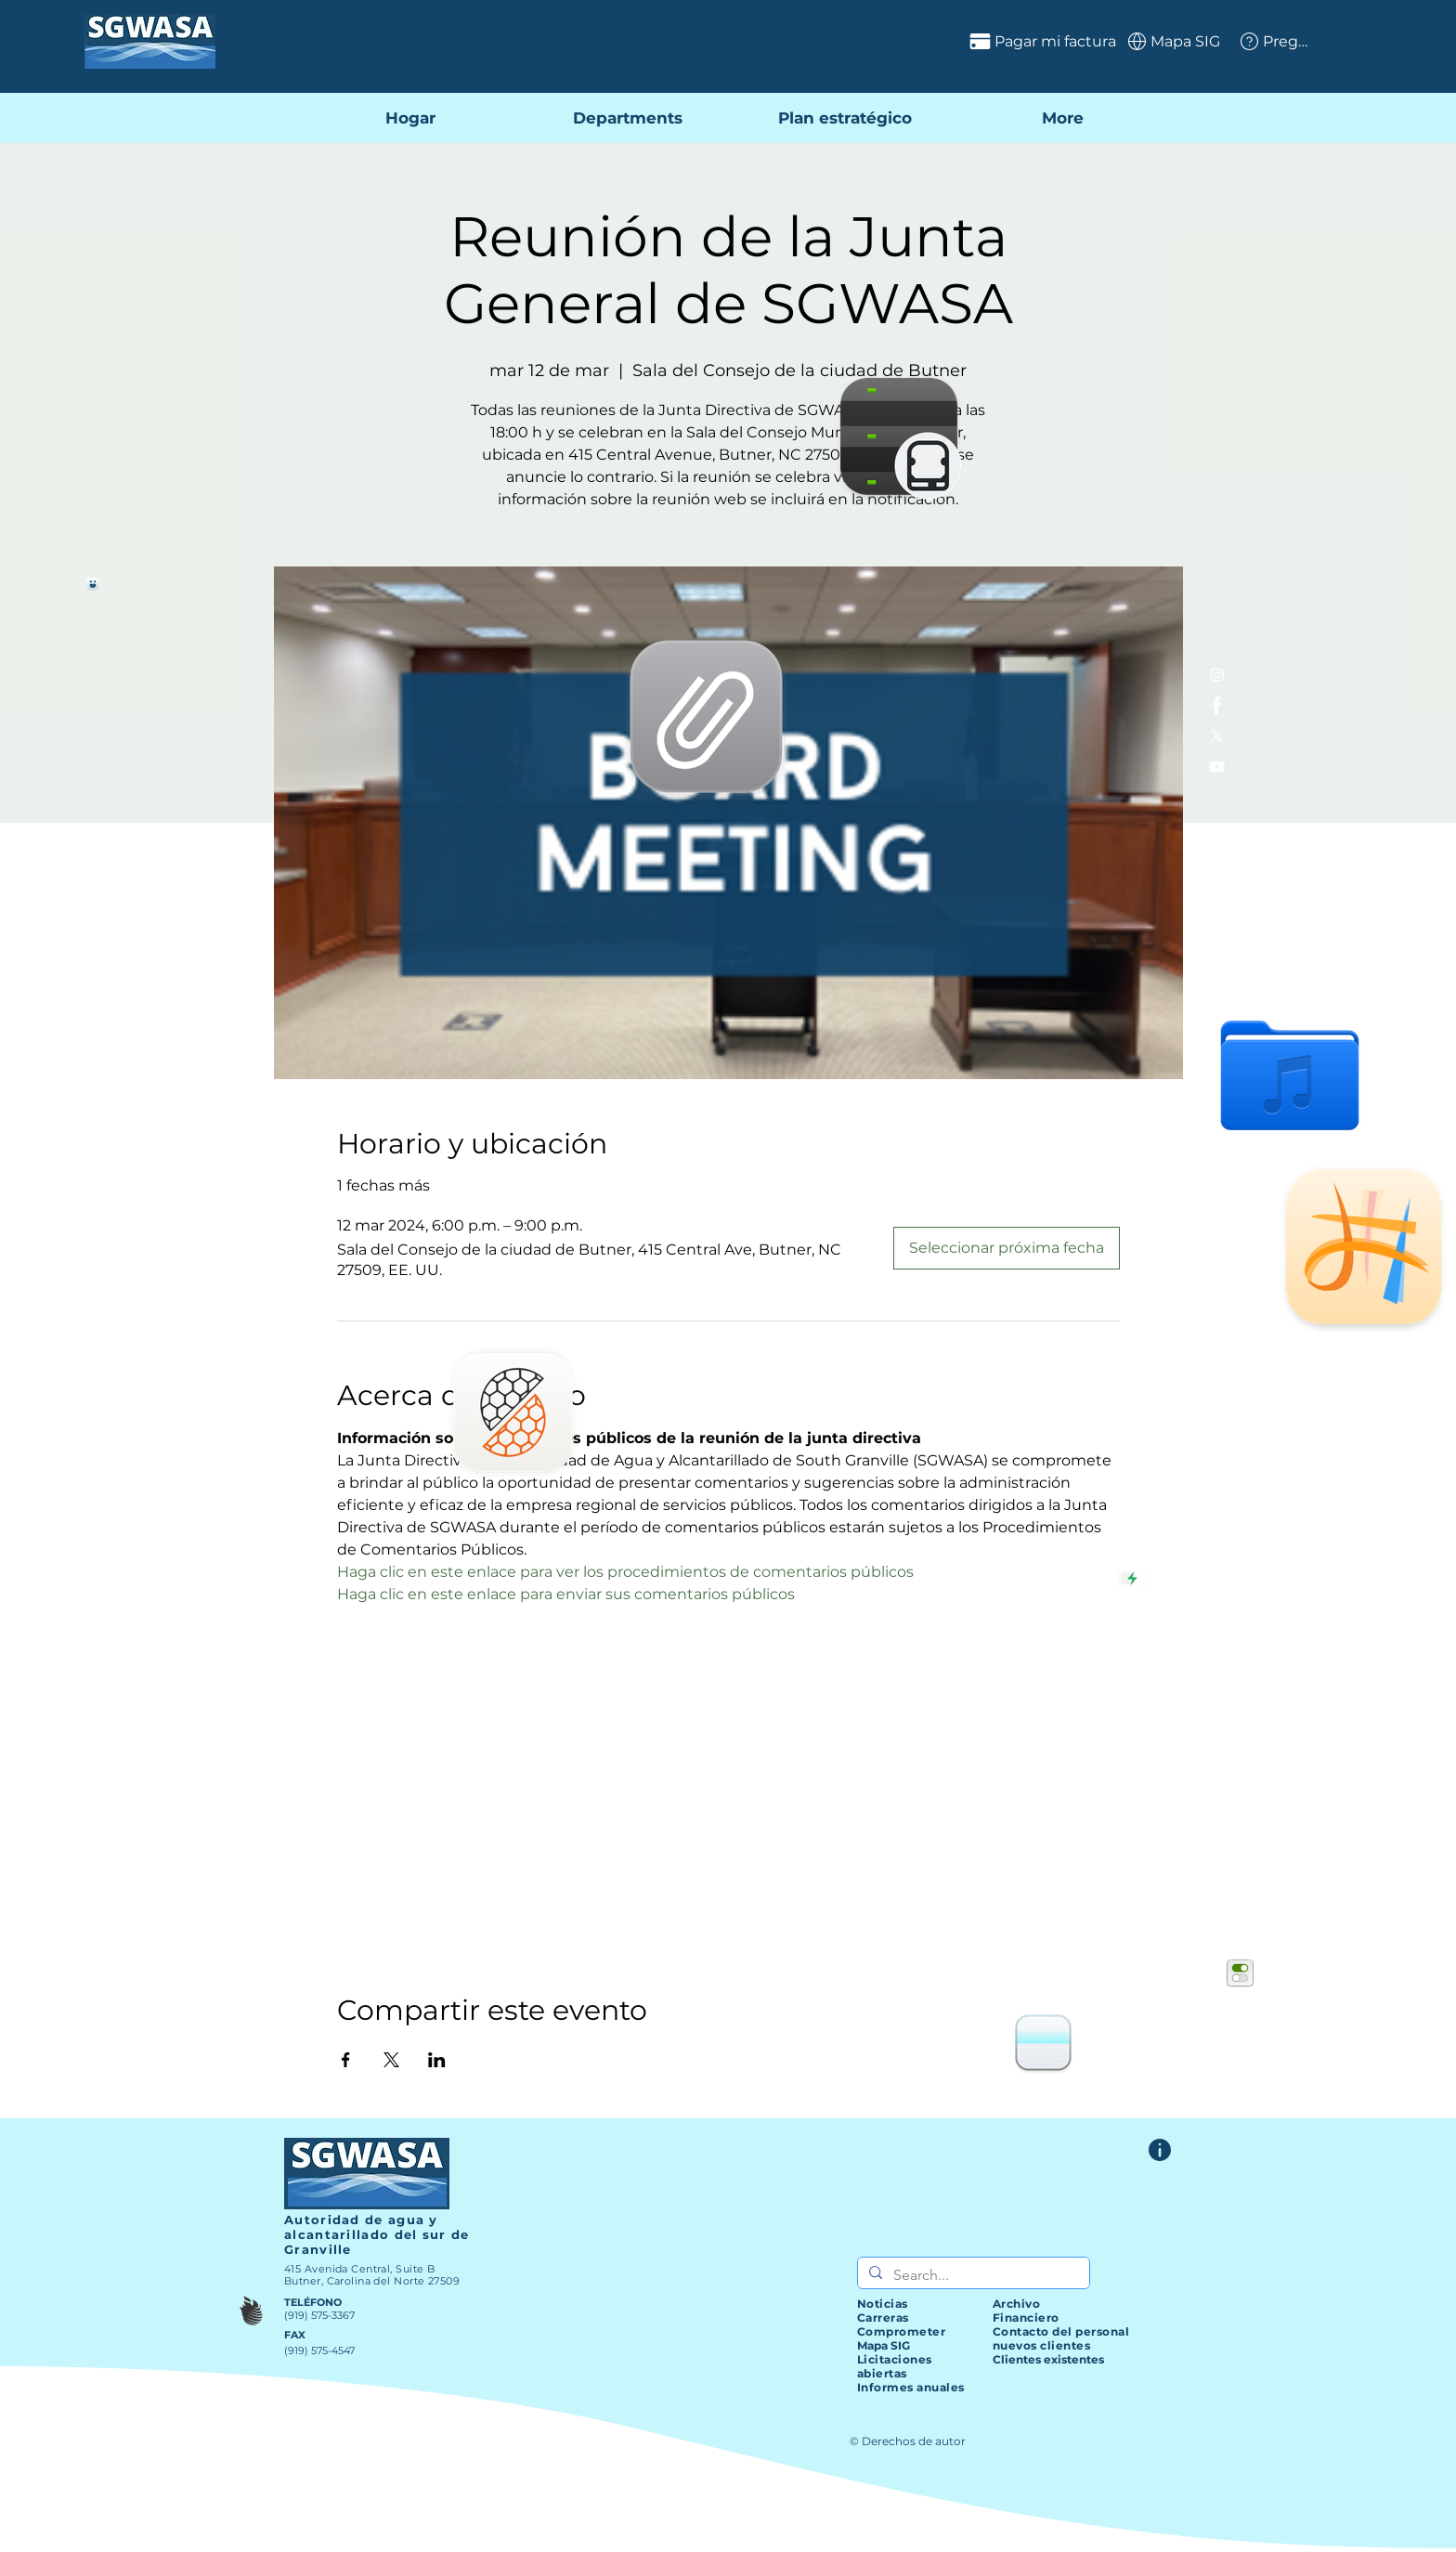  What do you see at coordinates (1043, 2042) in the screenshot?
I see `open document scanner app` at bounding box center [1043, 2042].